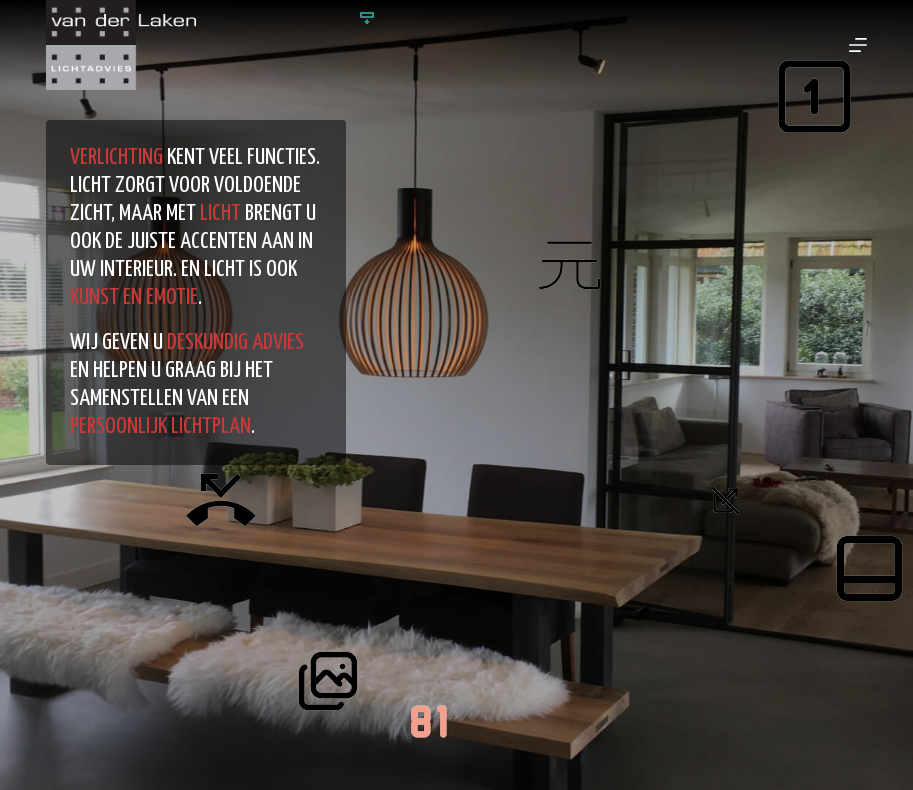 Image resolution: width=913 pixels, height=790 pixels. I want to click on access your photo library, so click(328, 681).